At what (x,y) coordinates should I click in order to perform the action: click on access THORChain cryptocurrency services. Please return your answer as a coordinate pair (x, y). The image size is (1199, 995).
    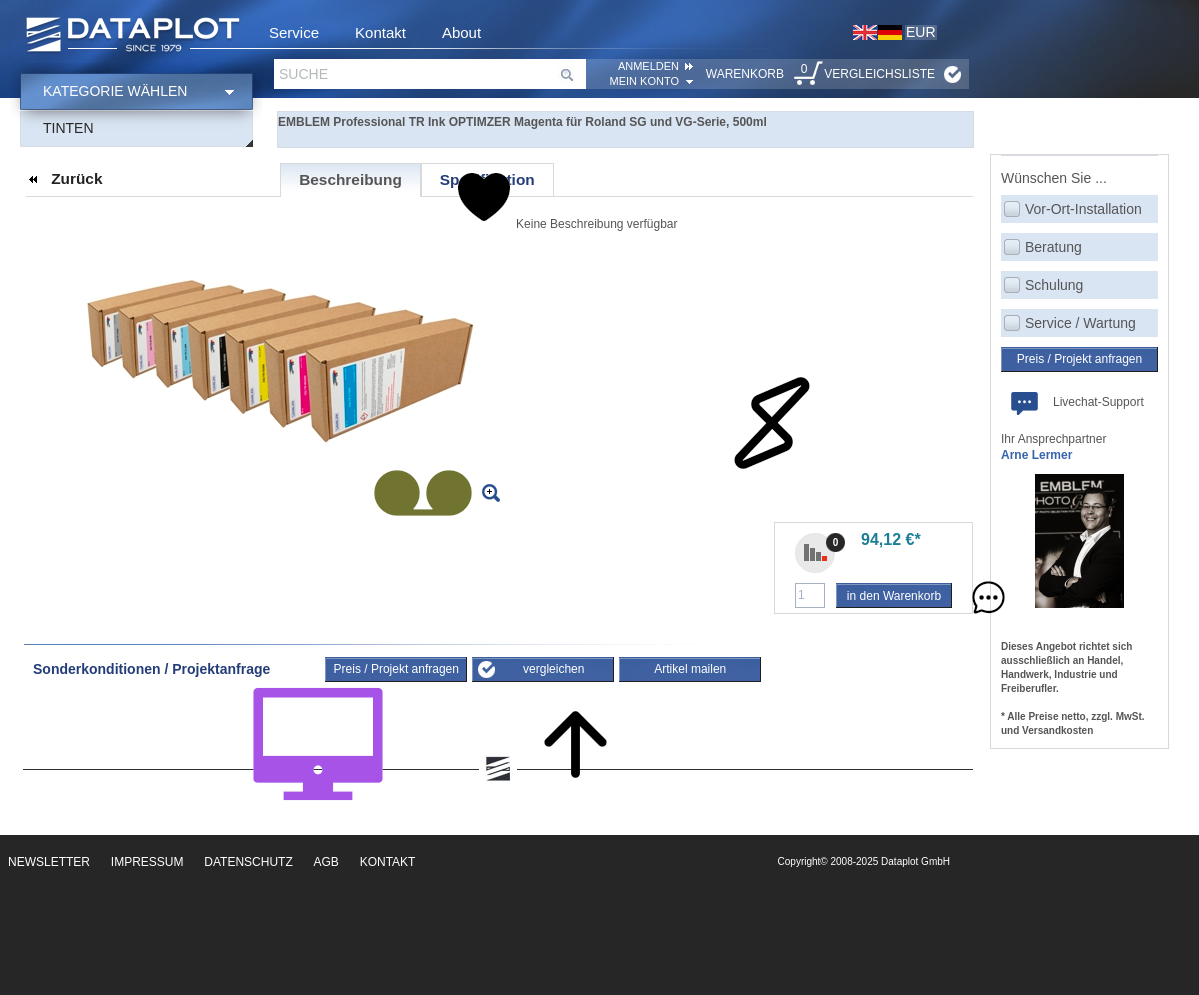
    Looking at the image, I should click on (772, 423).